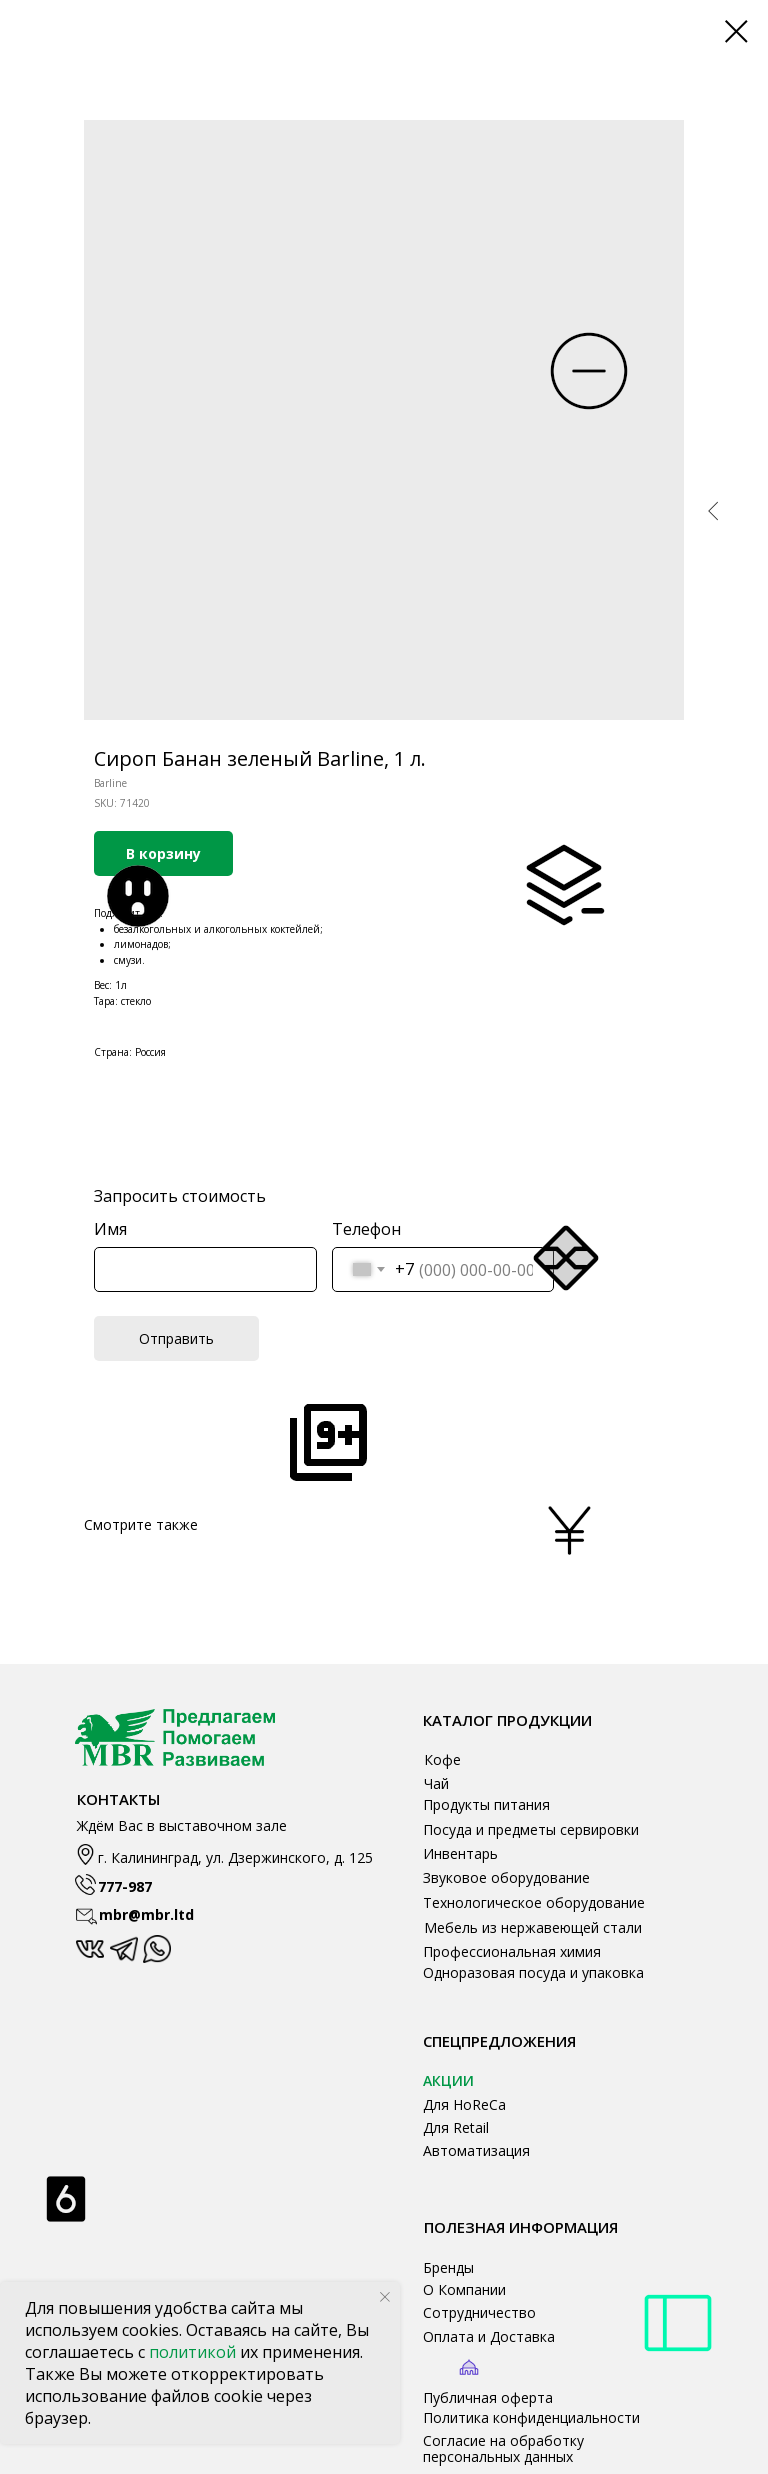  Describe the element at coordinates (678, 2323) in the screenshot. I see `toggle sidebar panel visibility` at that location.